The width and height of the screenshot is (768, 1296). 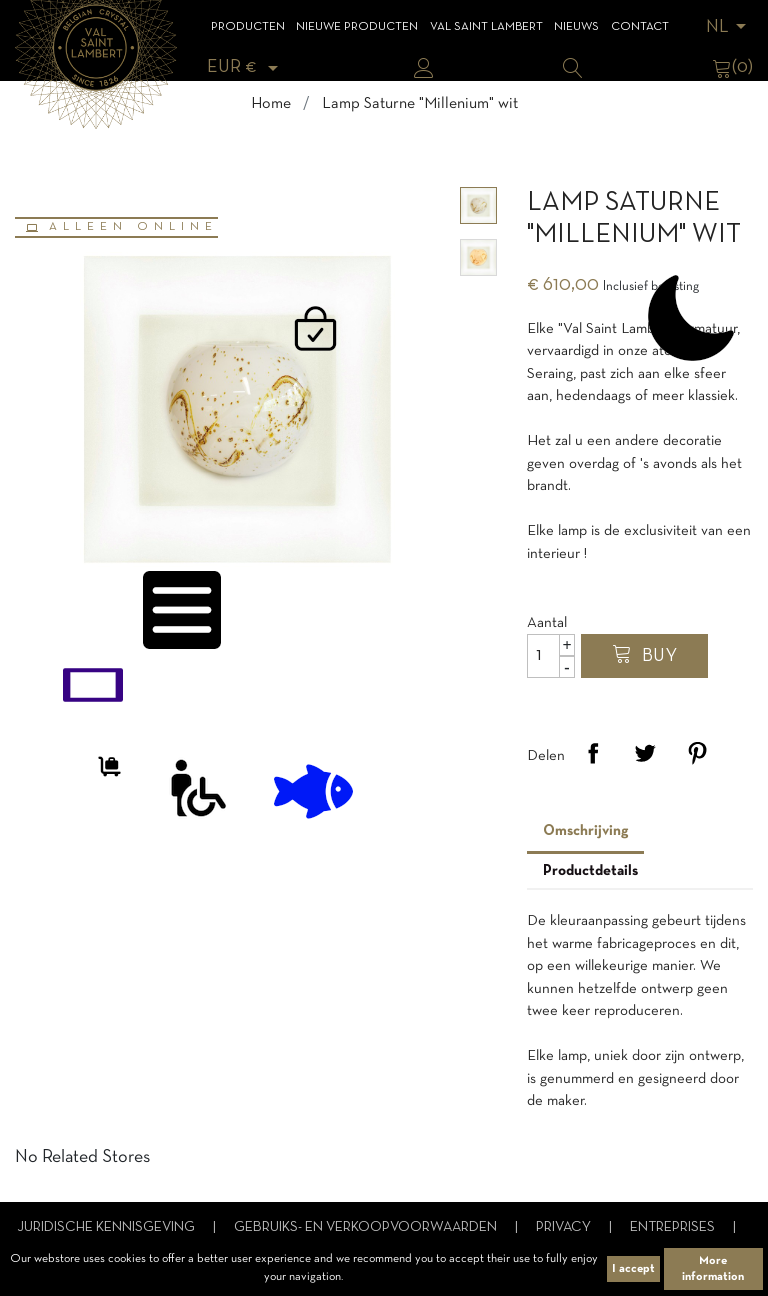 What do you see at coordinates (109, 766) in the screenshot?
I see `access baggage or luggage services` at bounding box center [109, 766].